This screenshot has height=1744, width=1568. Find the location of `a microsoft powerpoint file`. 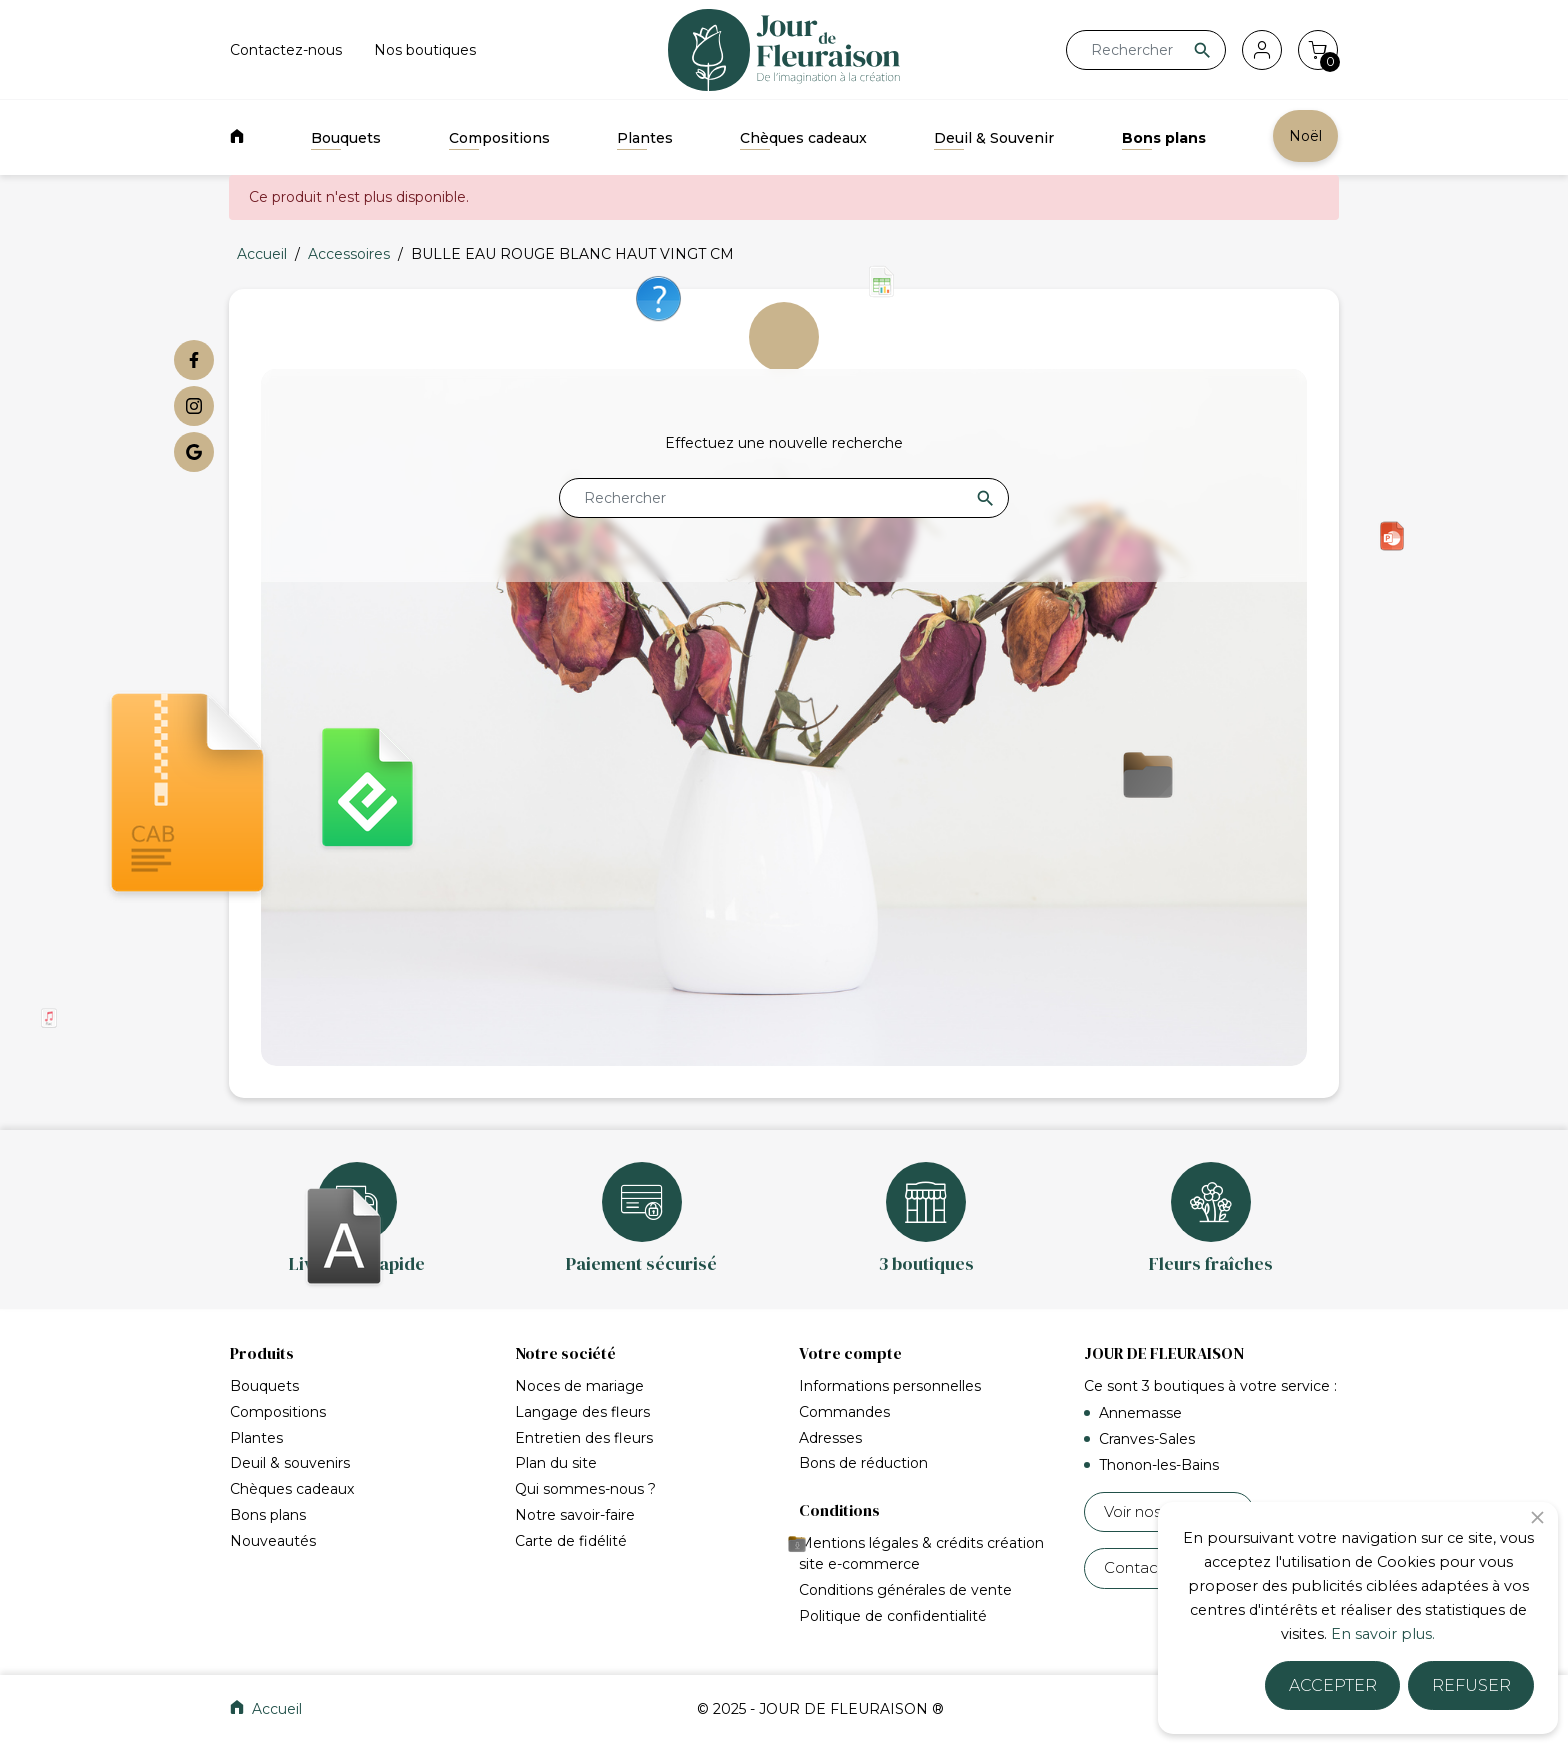

a microsoft powerpoint file is located at coordinates (1392, 536).